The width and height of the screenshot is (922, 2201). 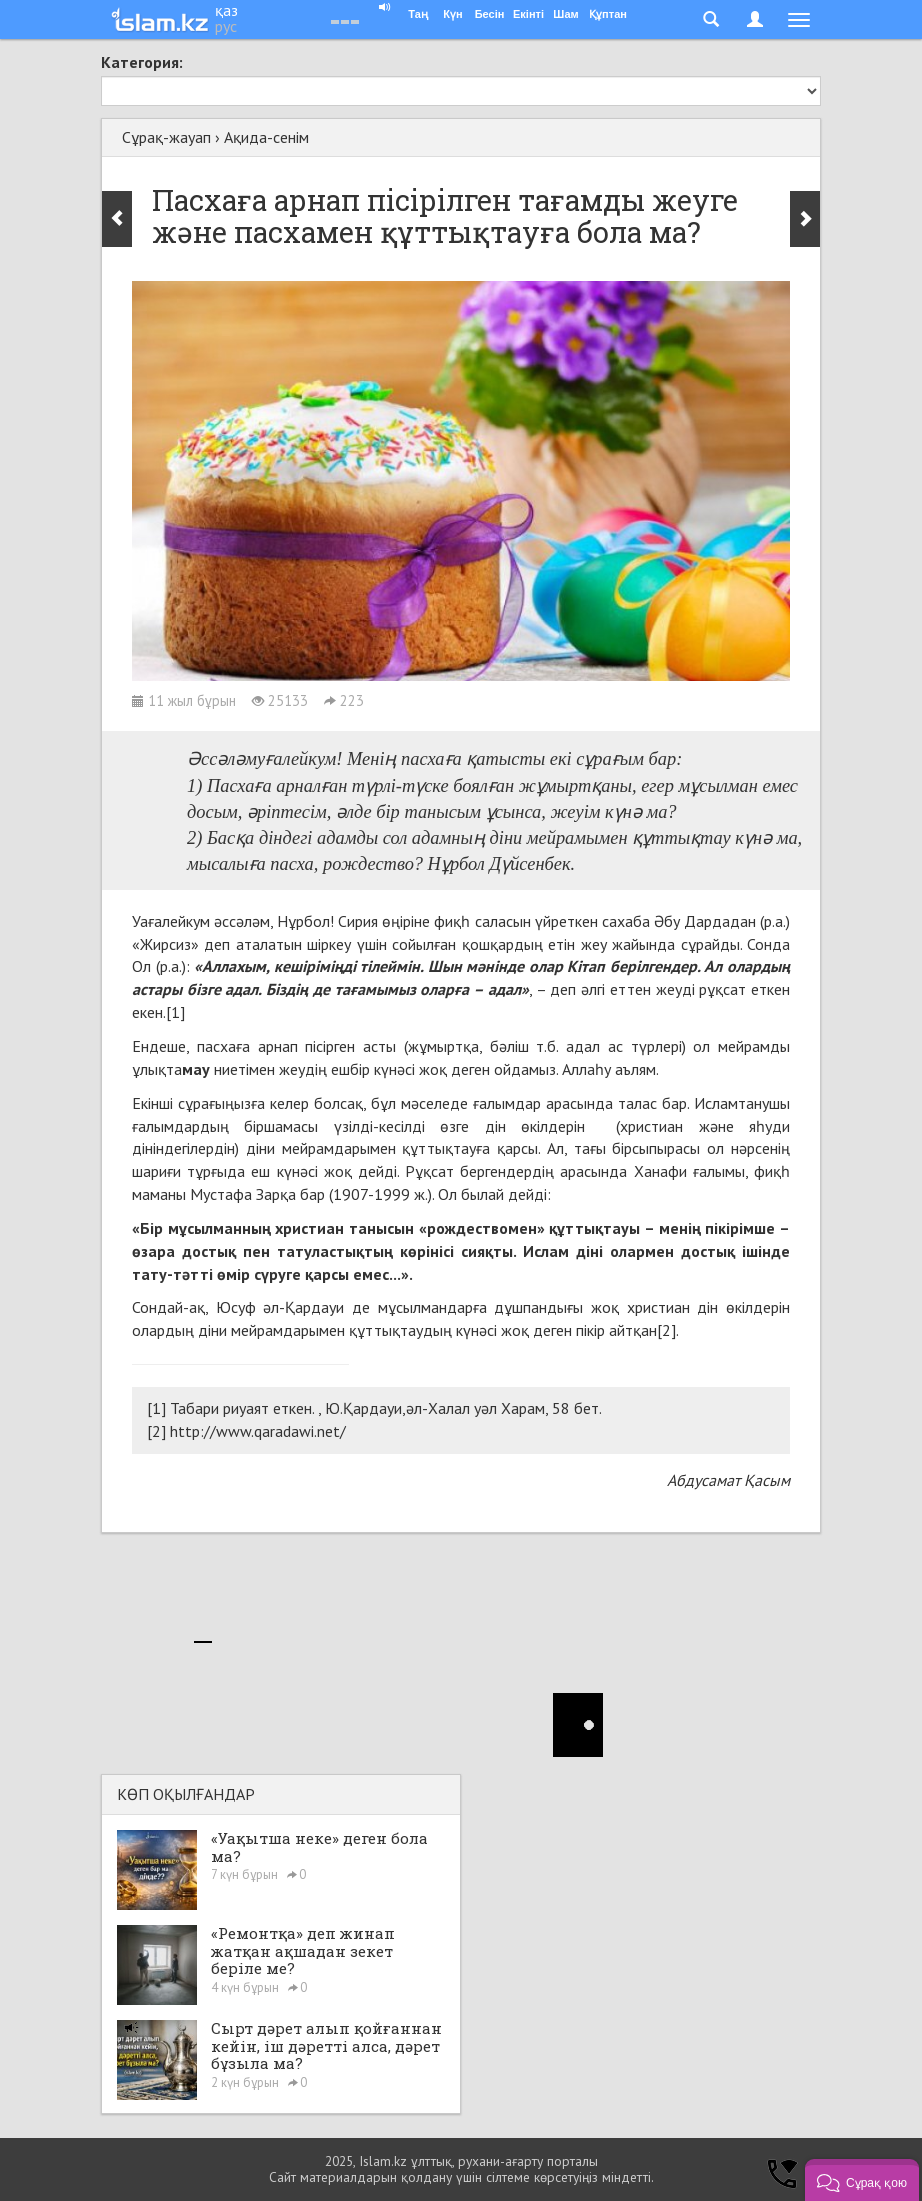 I want to click on enable wifi calling feature, so click(x=782, y=2174).